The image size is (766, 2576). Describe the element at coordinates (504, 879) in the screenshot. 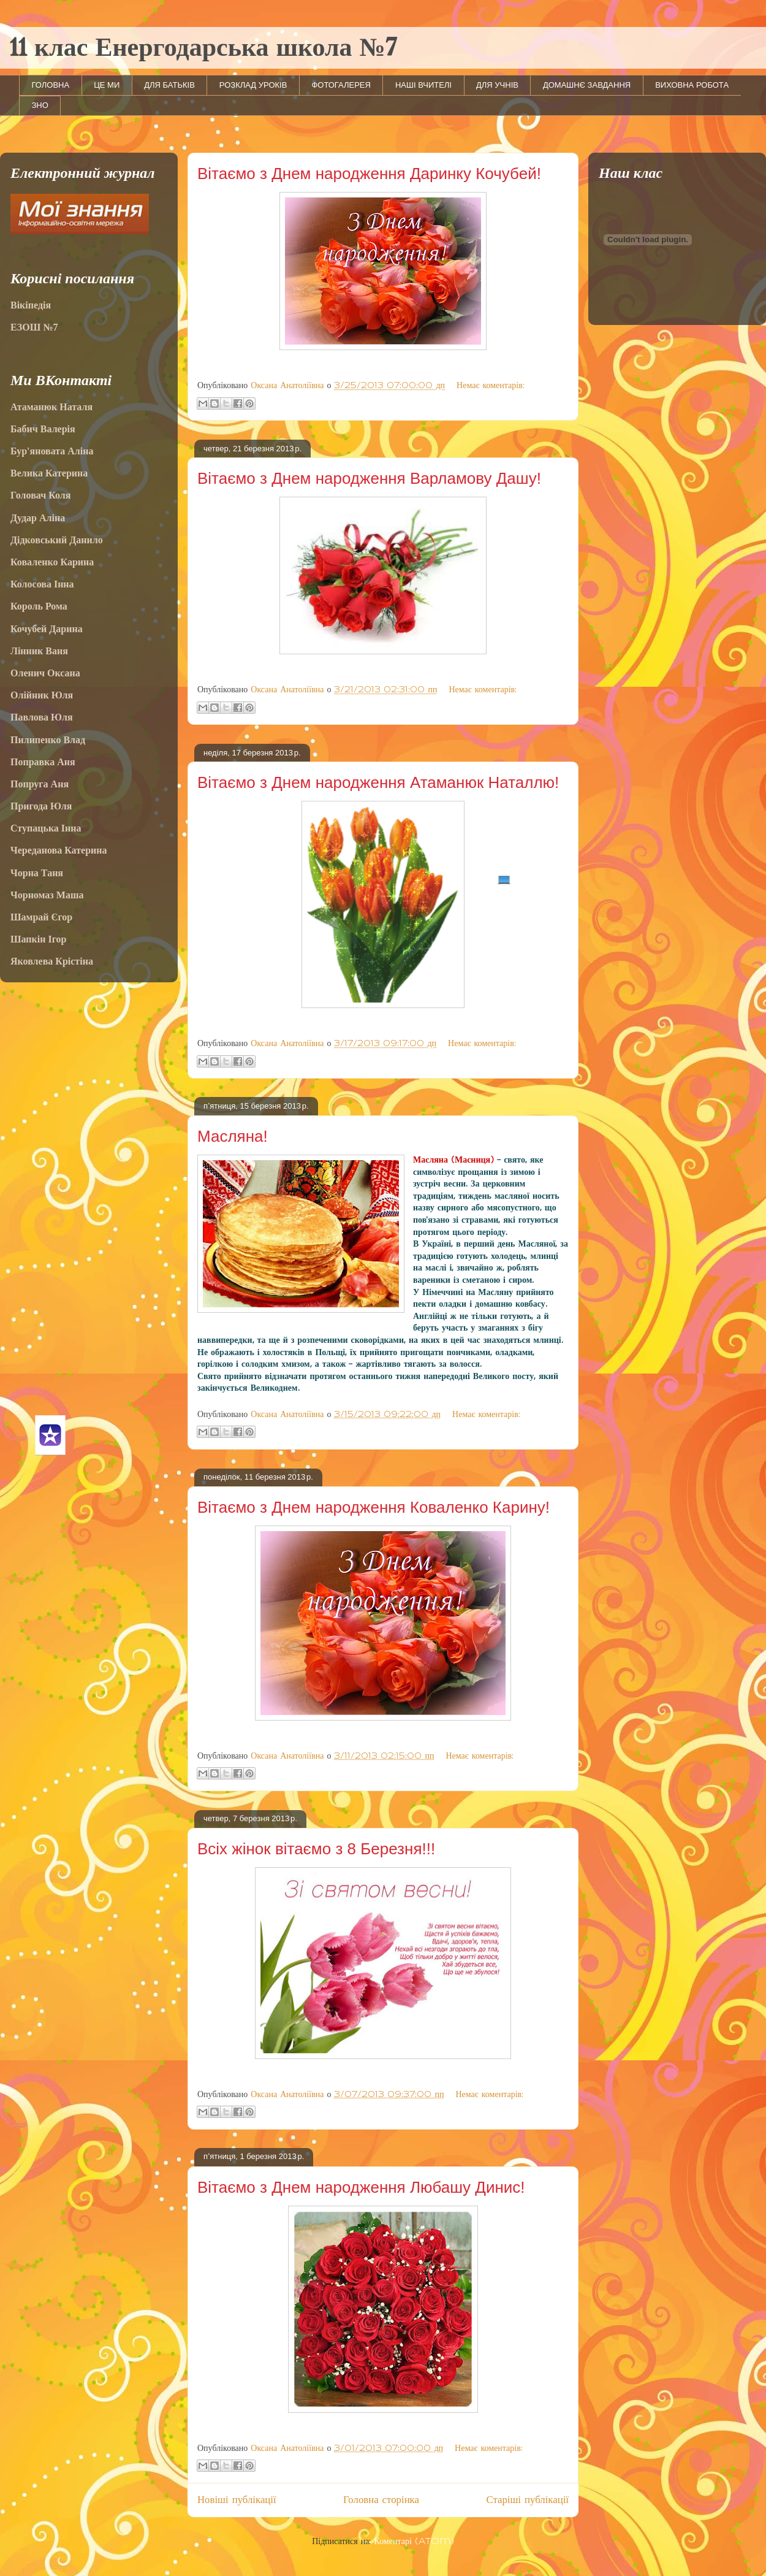

I see `indicates this mac device in system preferences` at that location.